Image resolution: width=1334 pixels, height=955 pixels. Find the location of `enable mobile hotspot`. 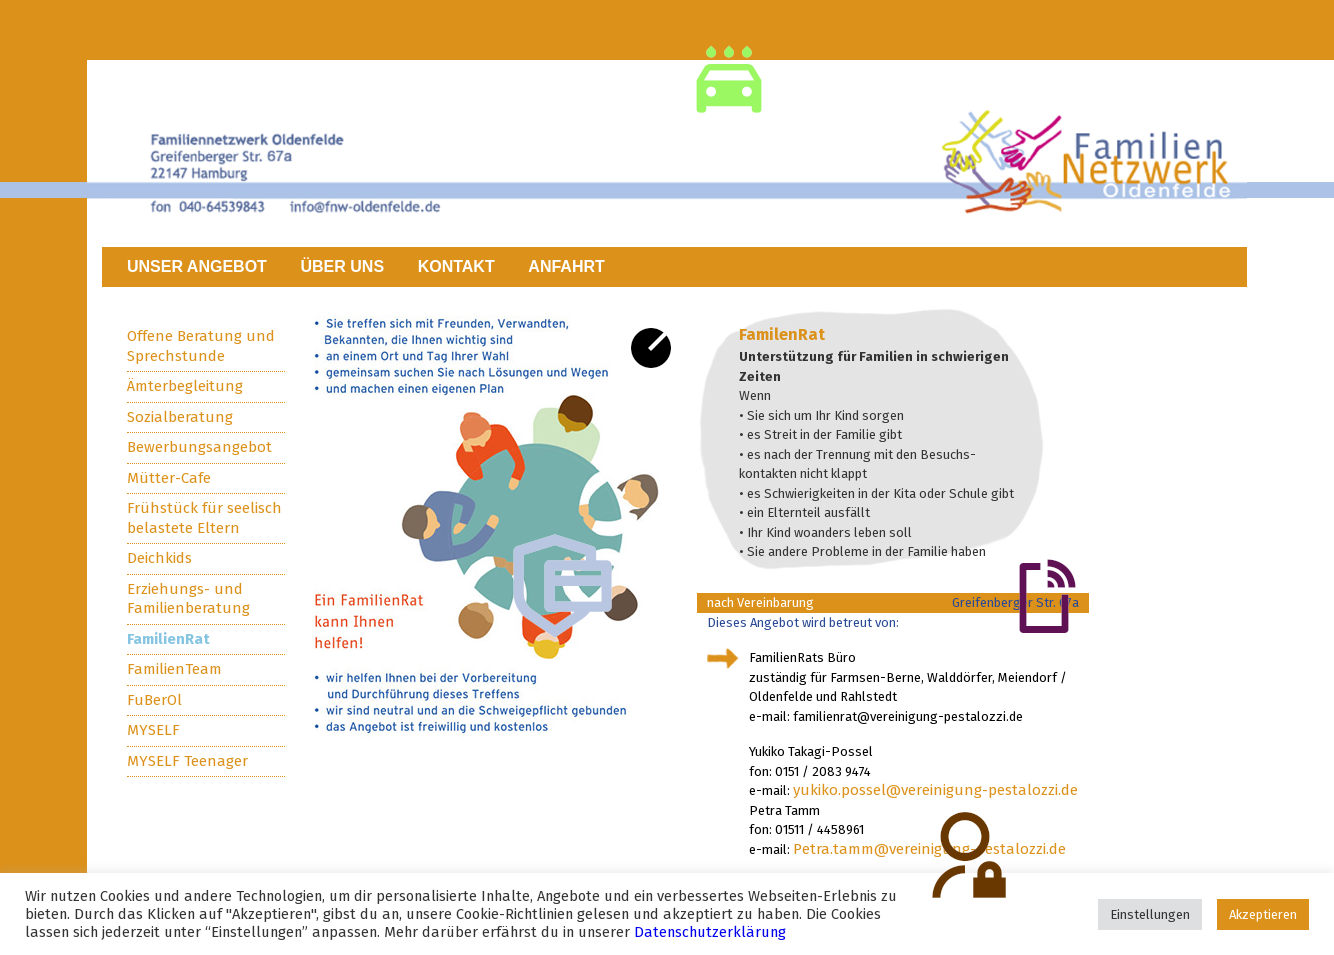

enable mobile hotspot is located at coordinates (1044, 598).